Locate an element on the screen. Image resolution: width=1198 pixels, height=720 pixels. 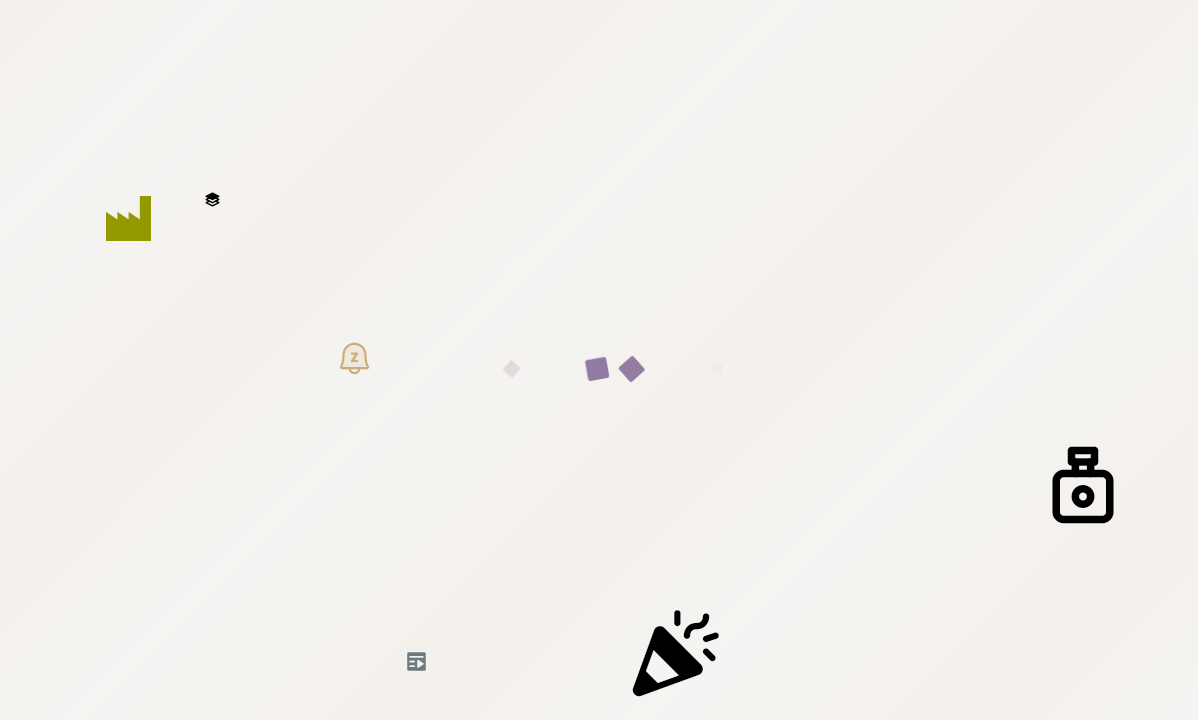
view manufacturing or production settings is located at coordinates (128, 218).